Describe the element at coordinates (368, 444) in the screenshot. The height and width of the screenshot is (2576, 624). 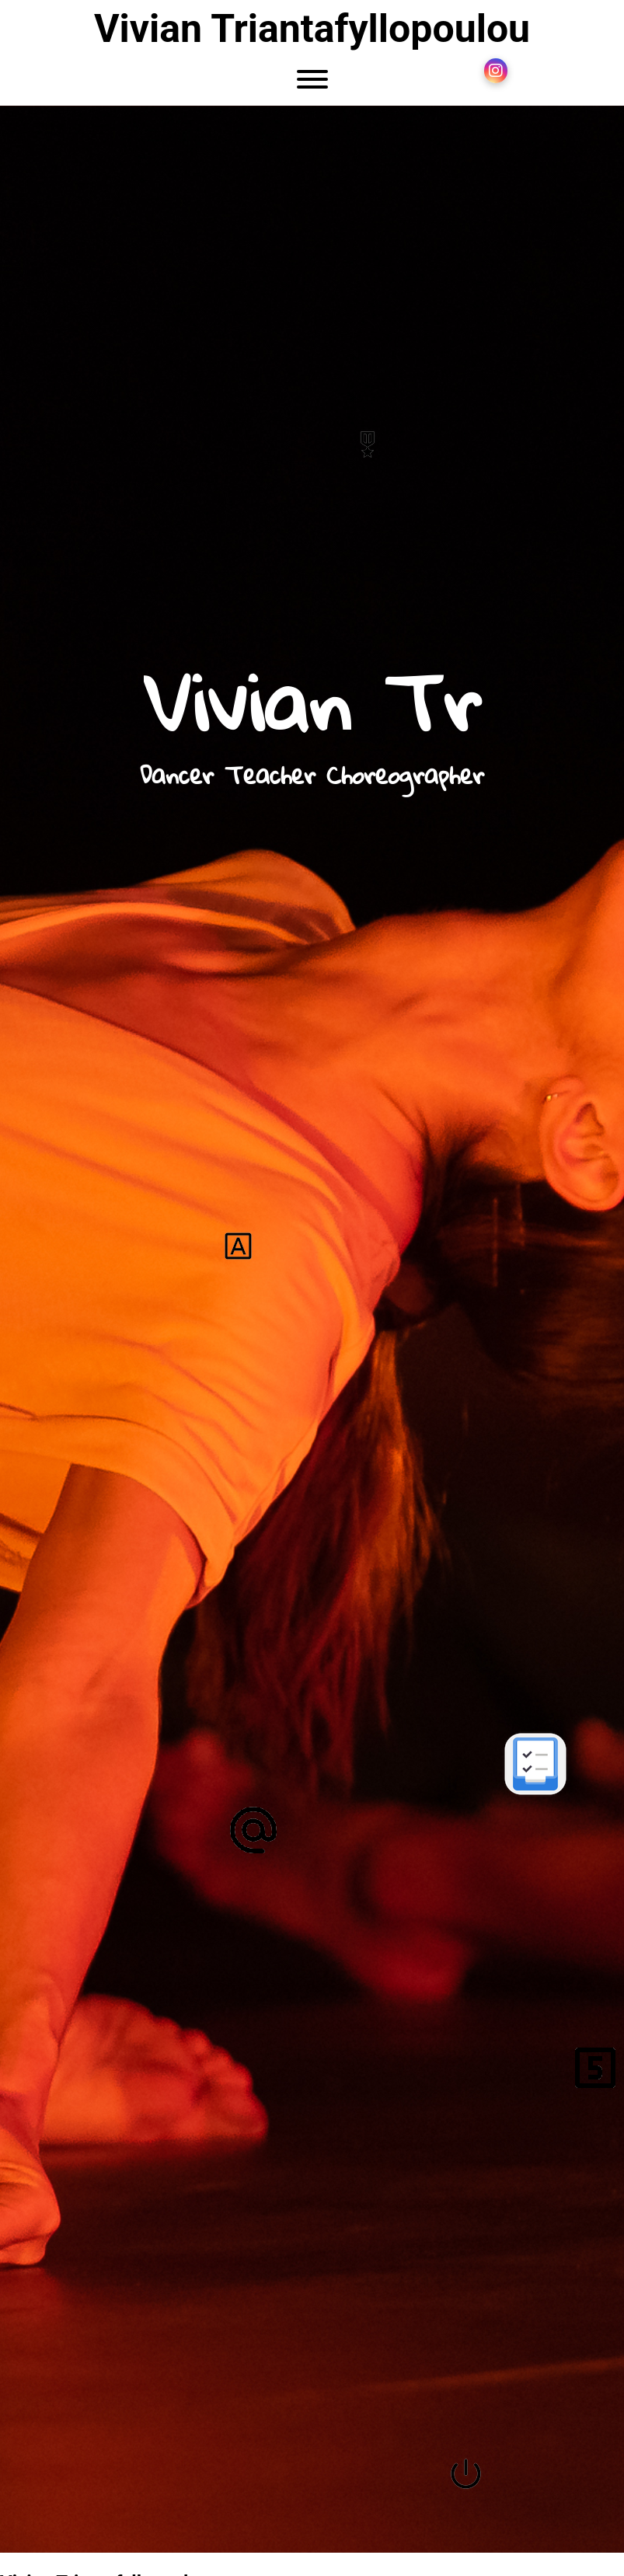
I see `view achievements or awards` at that location.